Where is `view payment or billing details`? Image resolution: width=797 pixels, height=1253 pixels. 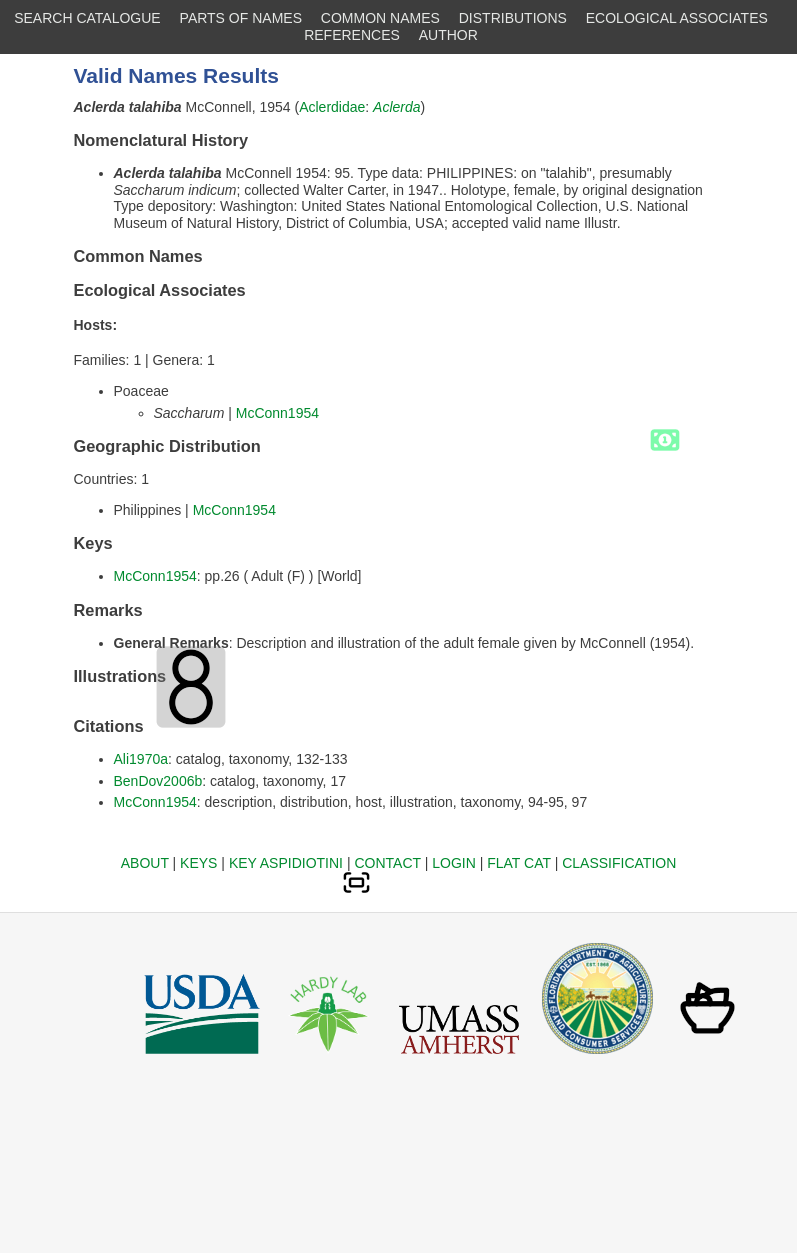 view payment or billing details is located at coordinates (665, 440).